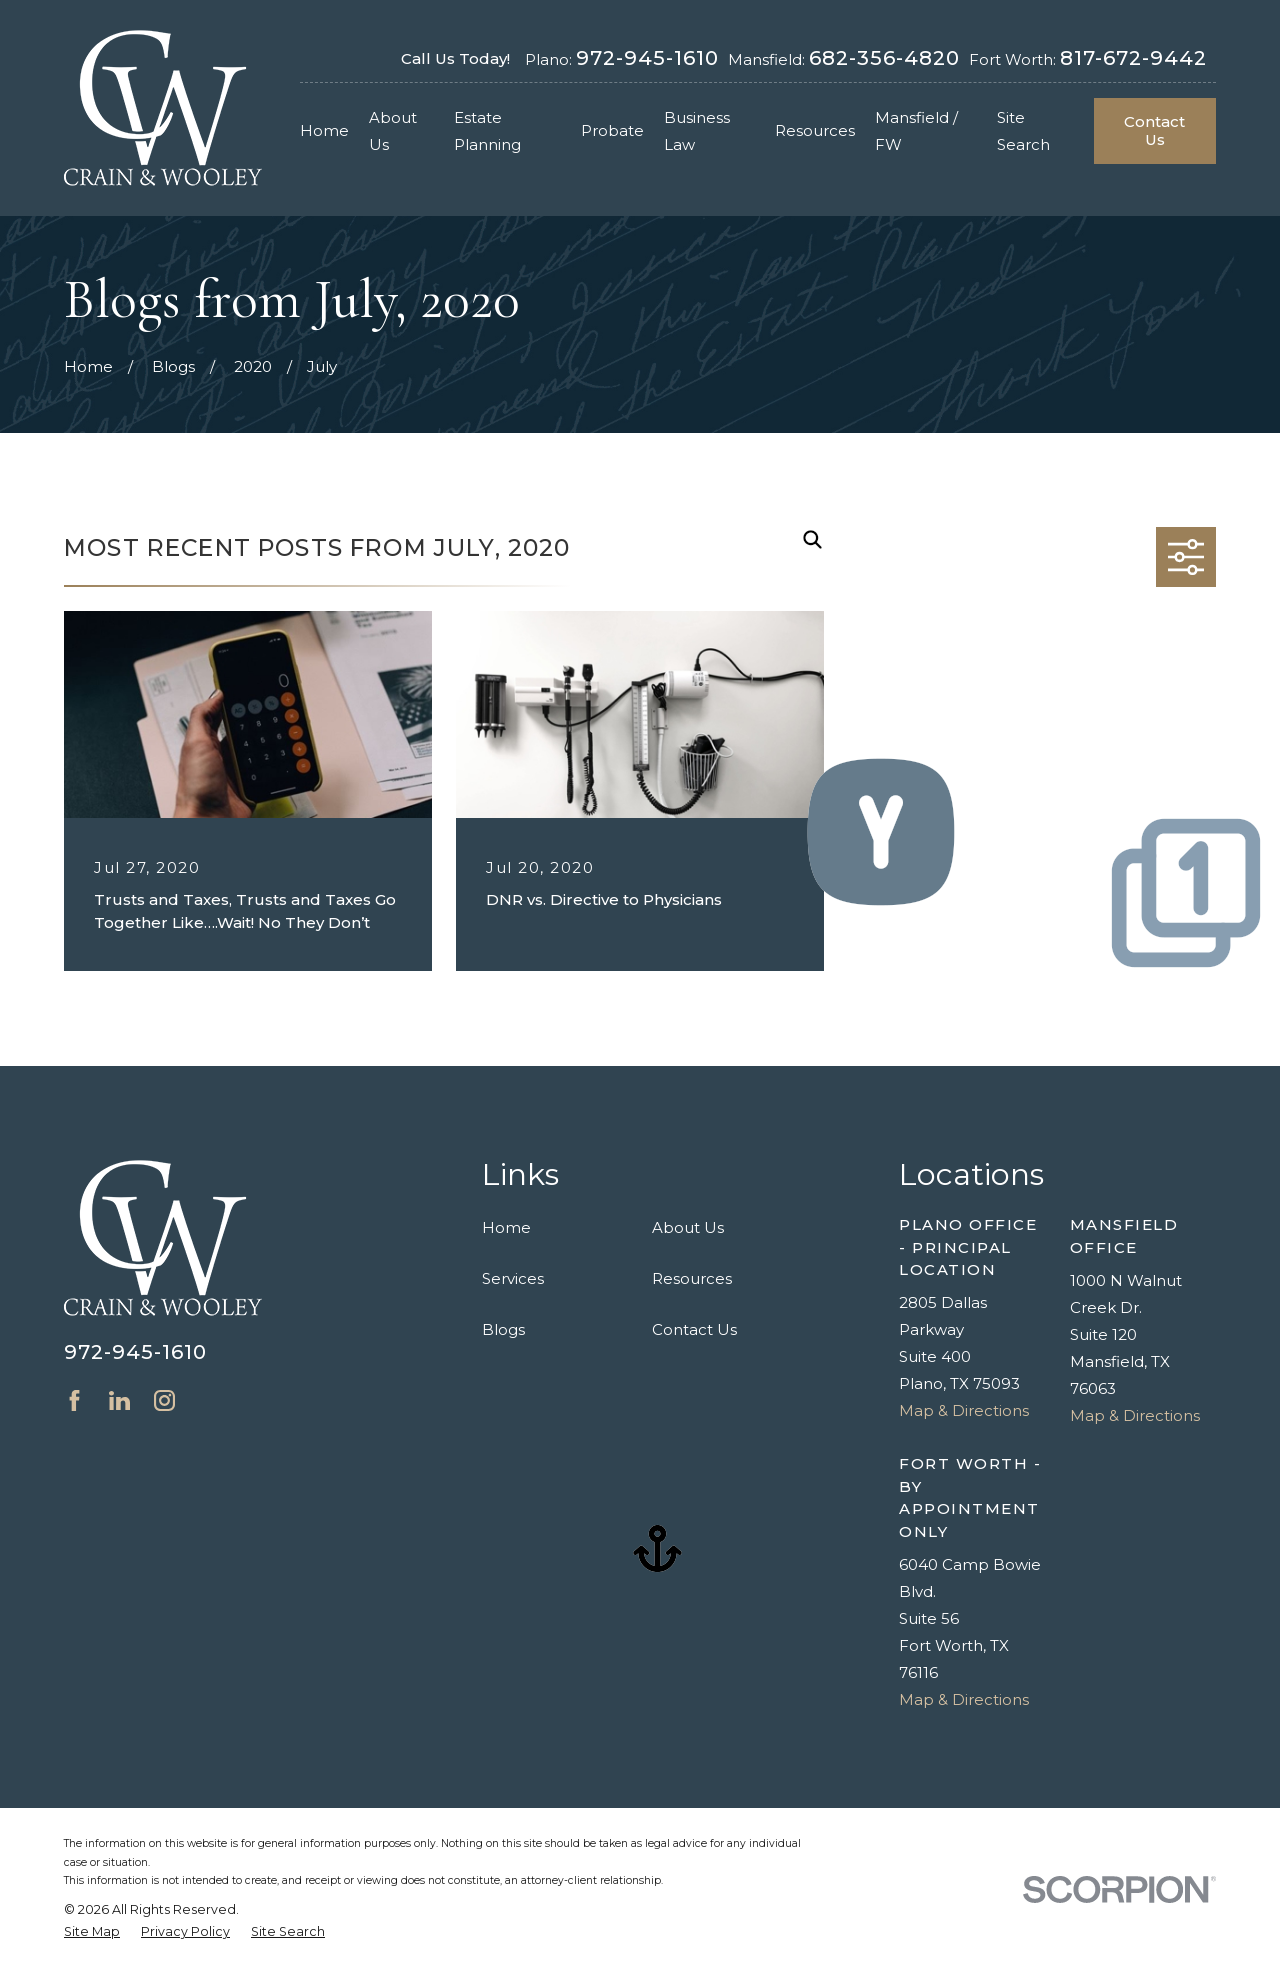 The image size is (1280, 1971). Describe the element at coordinates (812, 539) in the screenshot. I see `search for content or items` at that location.